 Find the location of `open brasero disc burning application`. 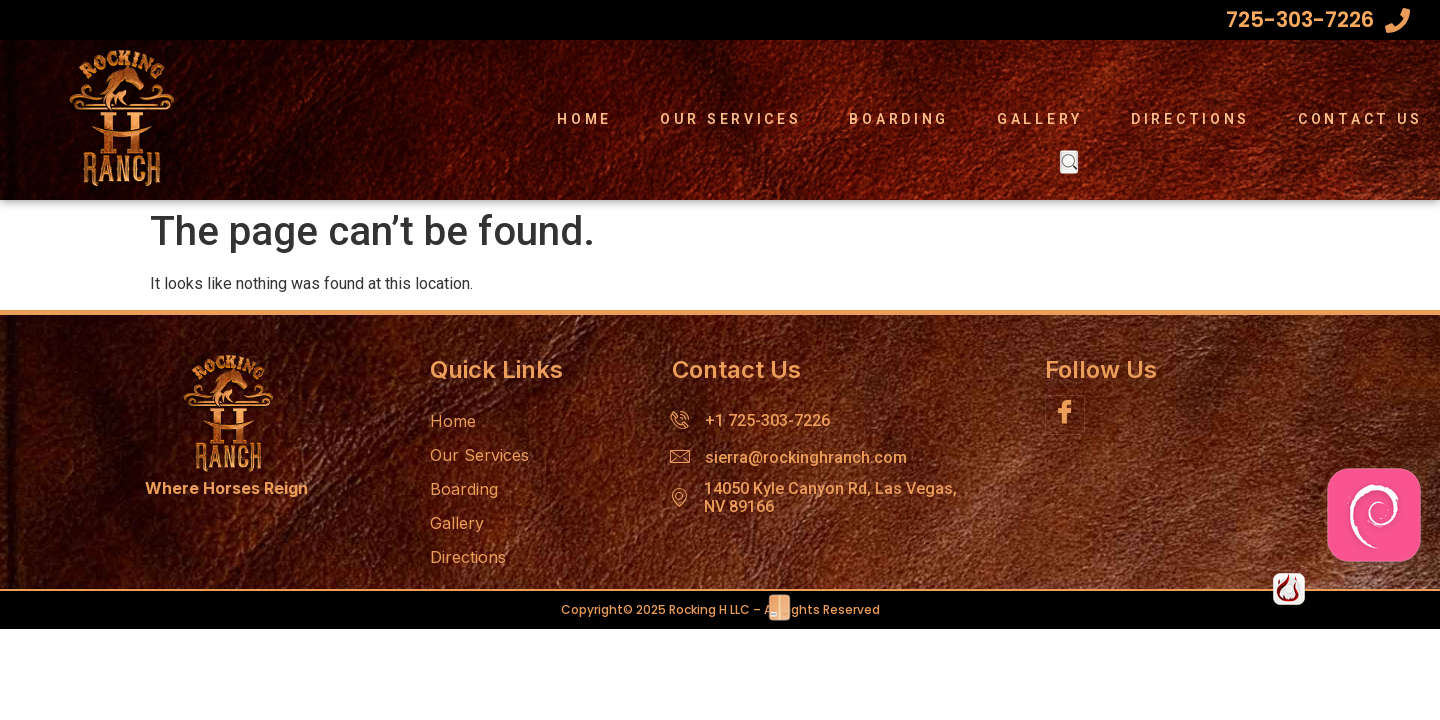

open brasero disc burning application is located at coordinates (1289, 589).